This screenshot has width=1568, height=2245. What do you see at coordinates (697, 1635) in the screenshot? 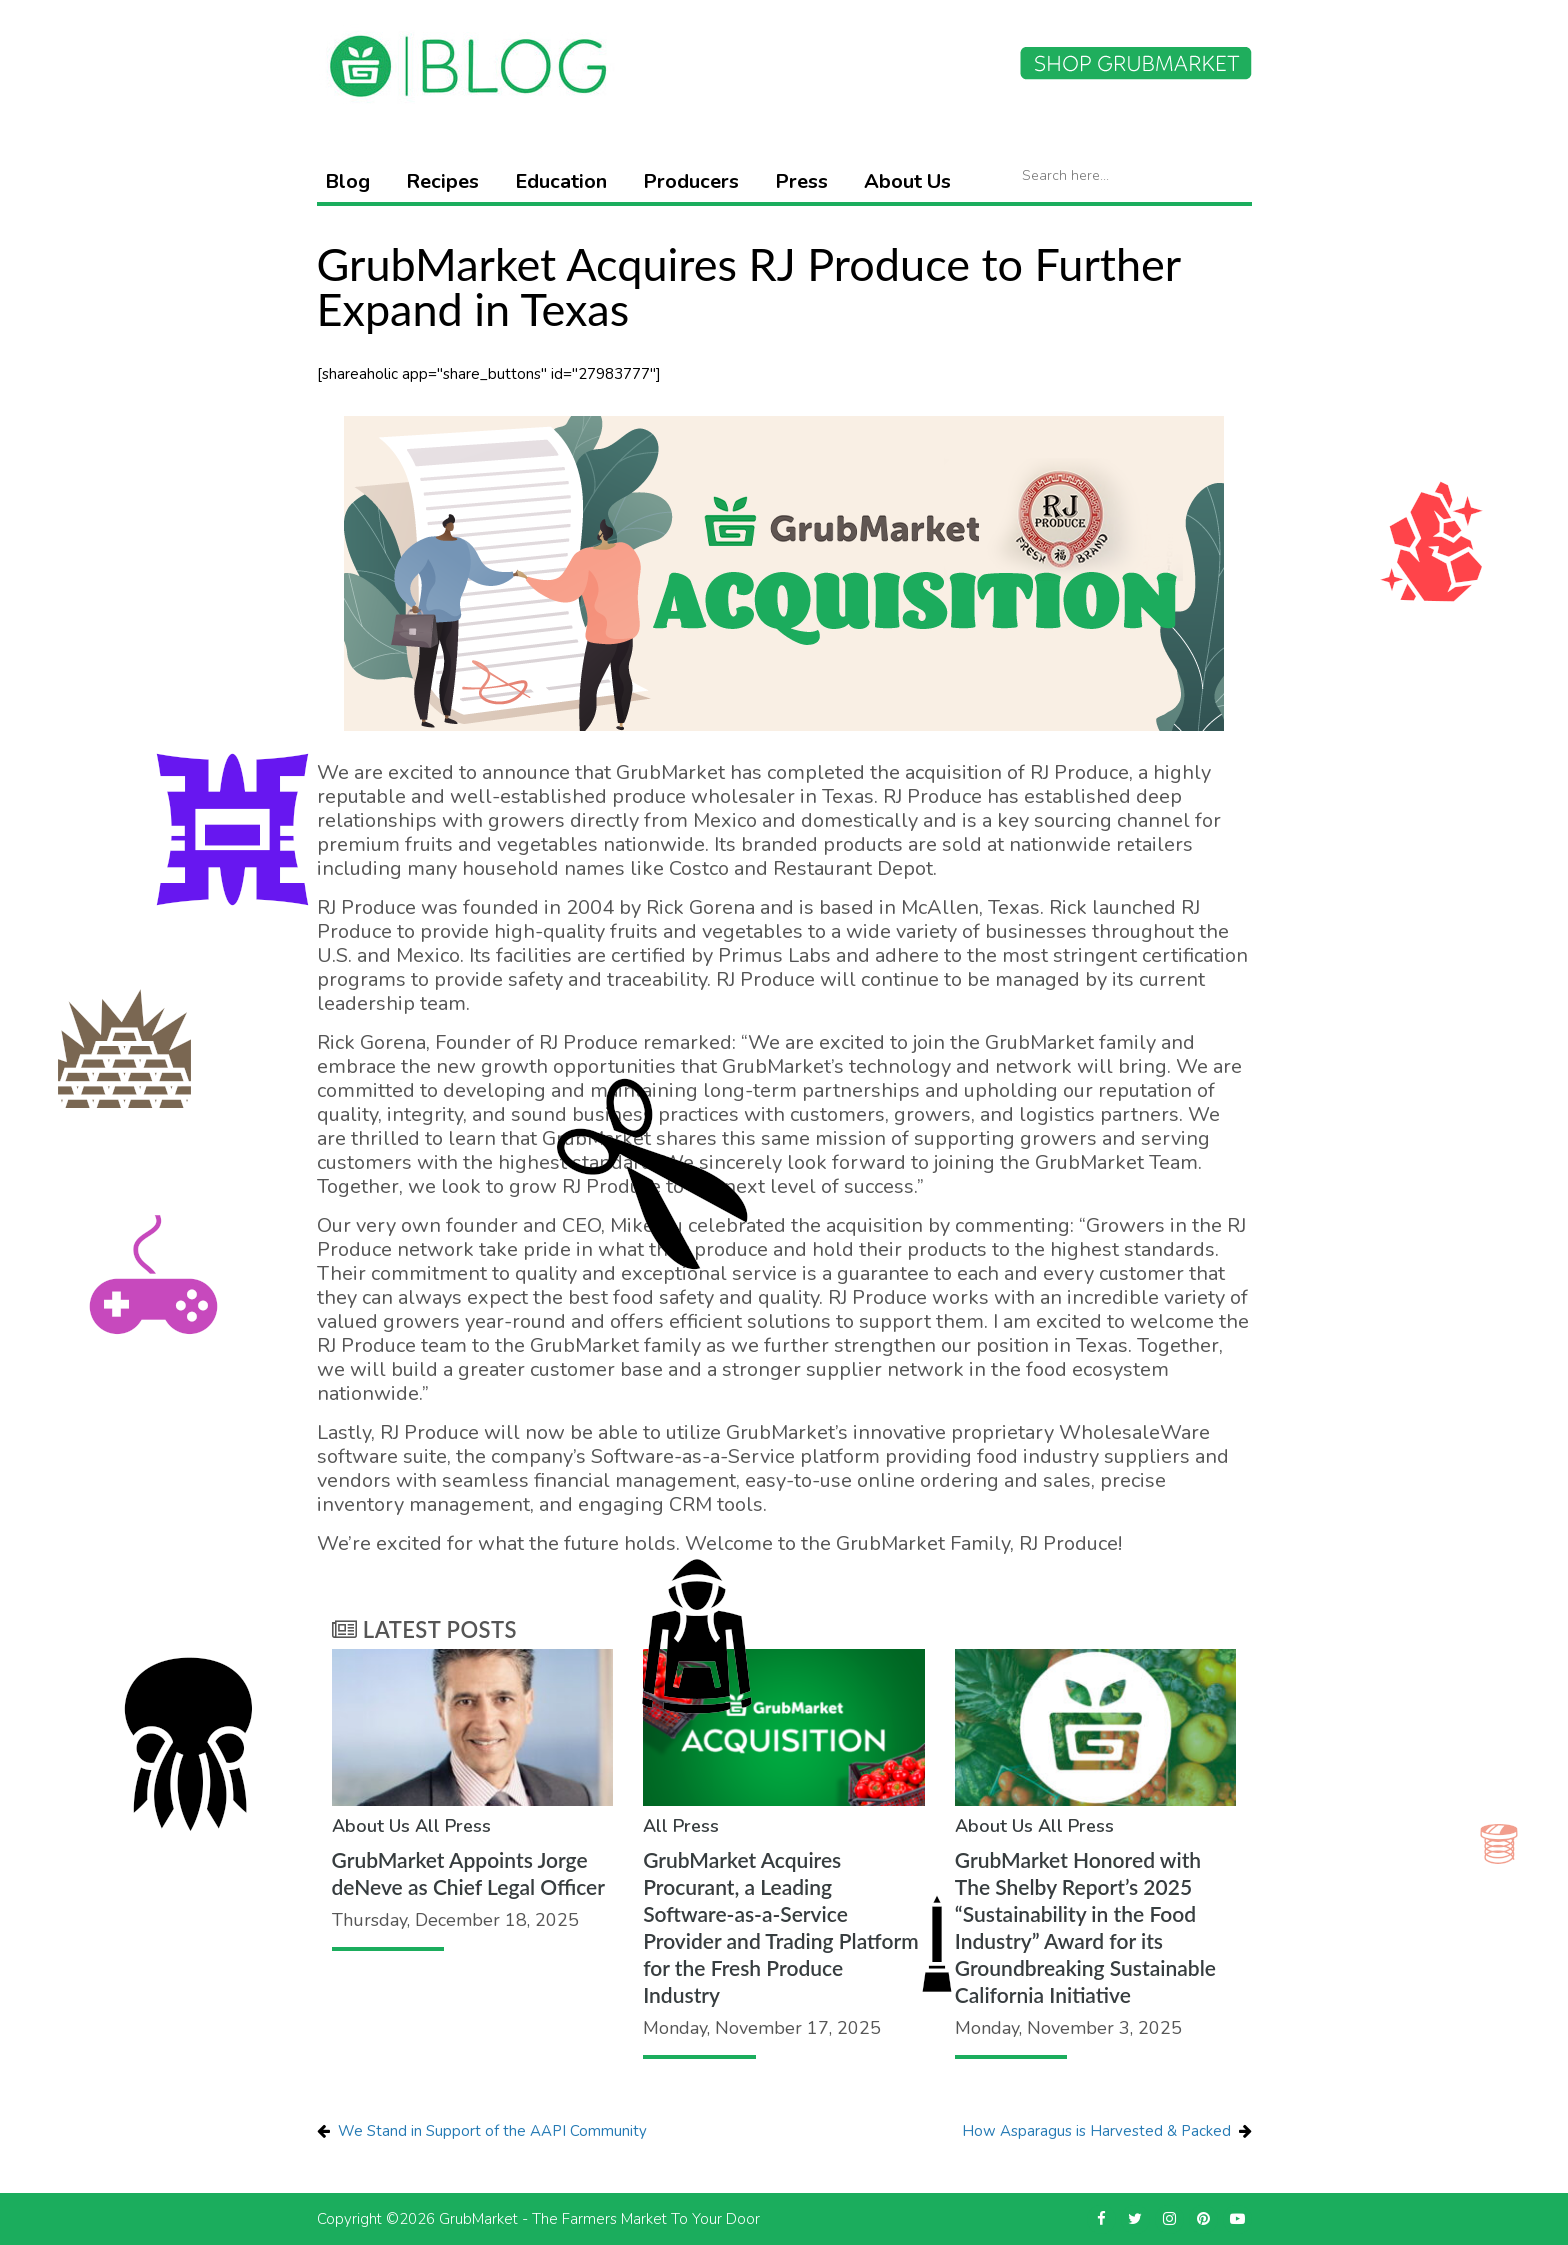
I see `browse hoodies or casual apparel` at bounding box center [697, 1635].